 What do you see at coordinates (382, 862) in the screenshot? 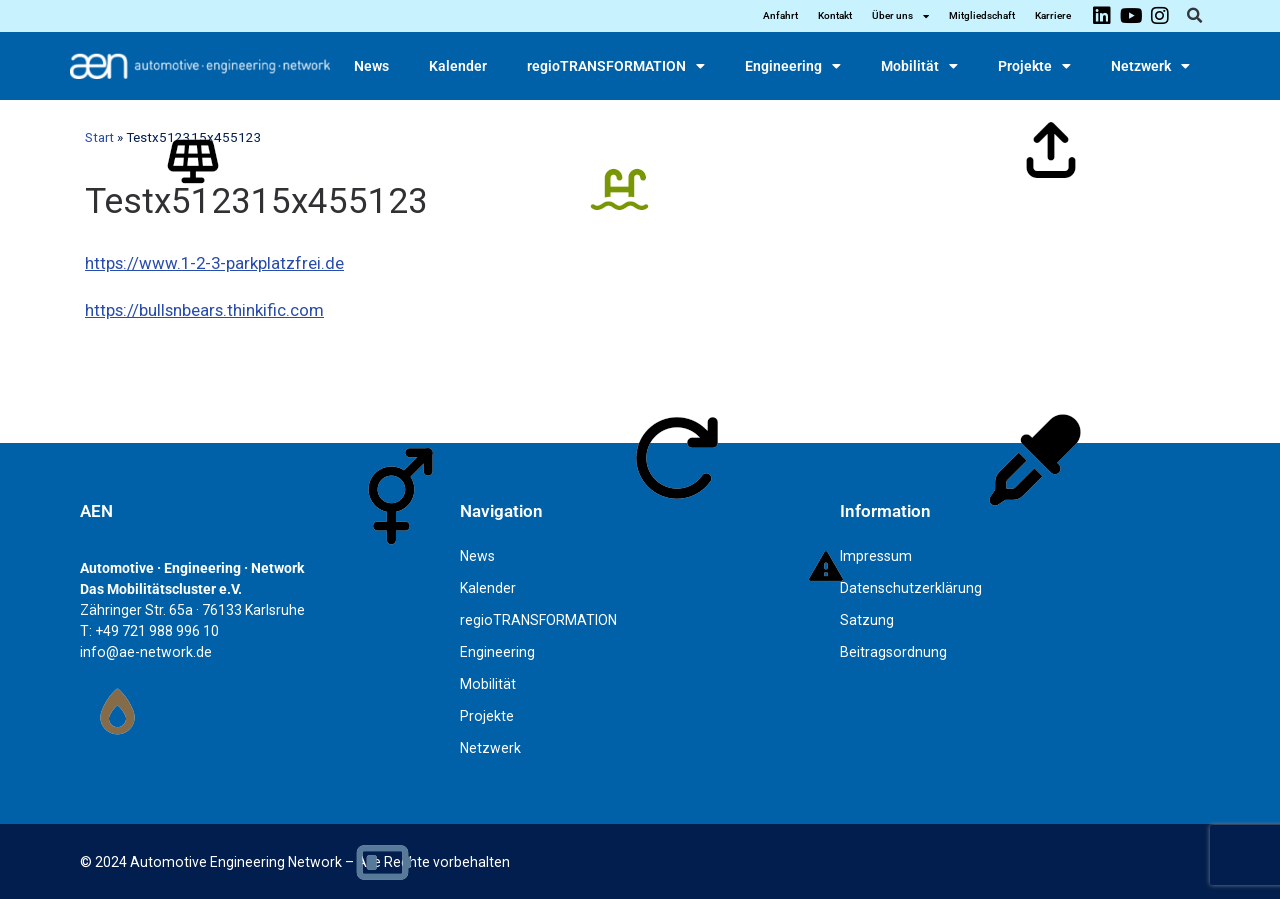
I see `indicates low battery level at approximately 25%` at bounding box center [382, 862].